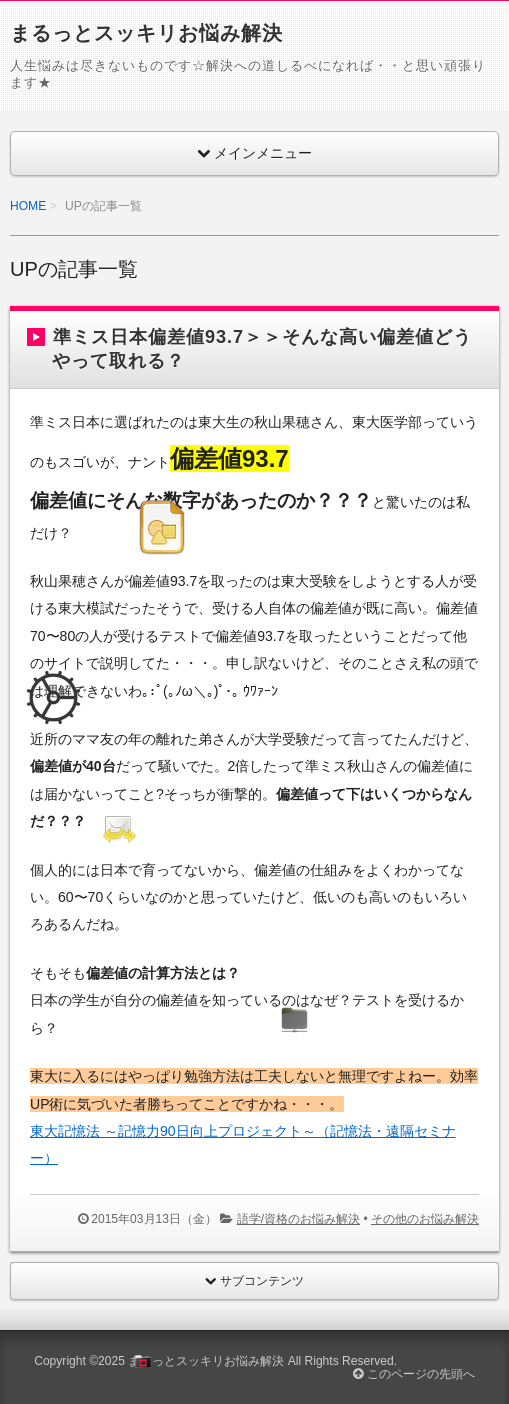 Image resolution: width=509 pixels, height=1404 pixels. I want to click on open openstack project folder, so click(143, 1362).